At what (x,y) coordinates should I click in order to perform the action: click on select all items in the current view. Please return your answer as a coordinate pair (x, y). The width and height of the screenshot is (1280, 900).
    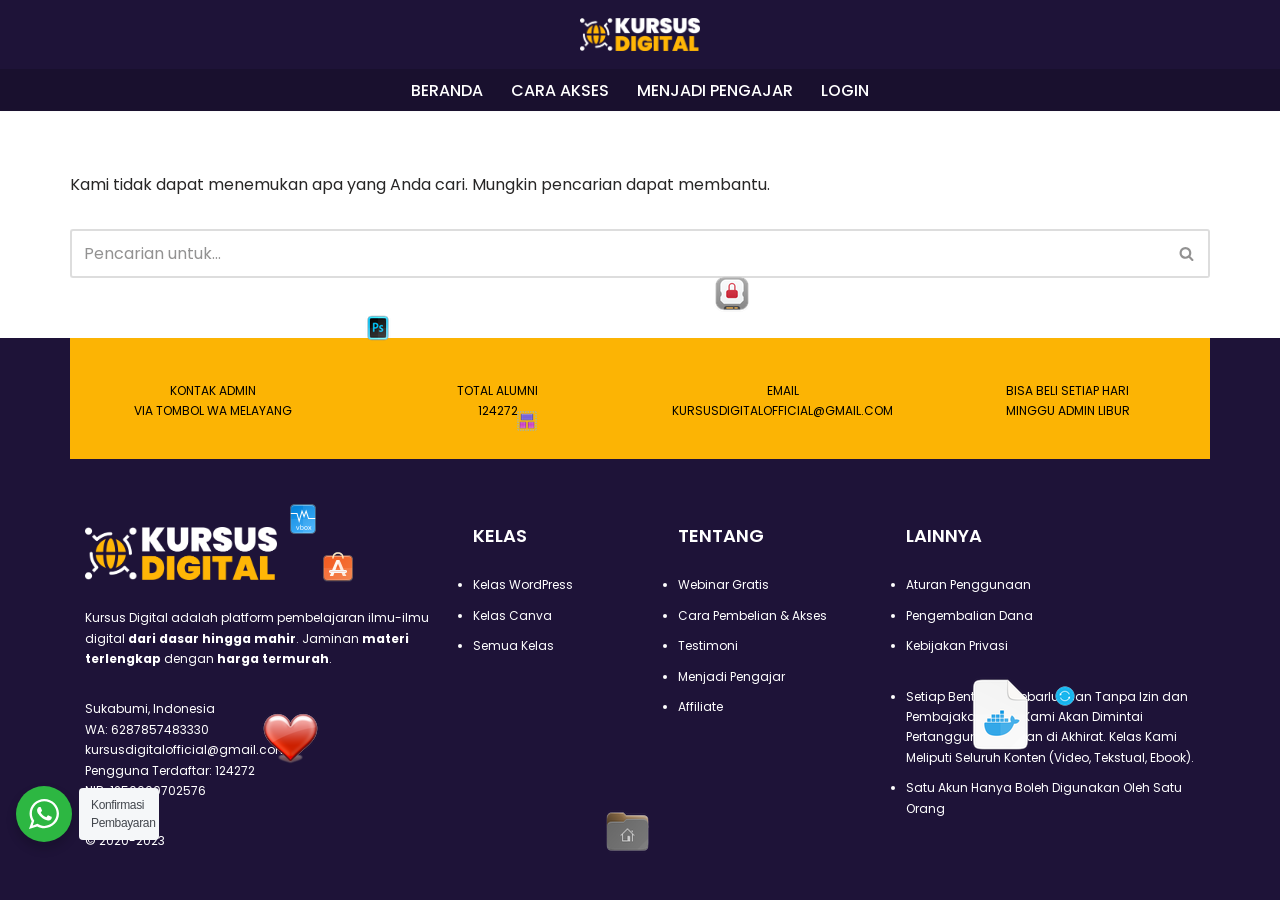
    Looking at the image, I should click on (527, 421).